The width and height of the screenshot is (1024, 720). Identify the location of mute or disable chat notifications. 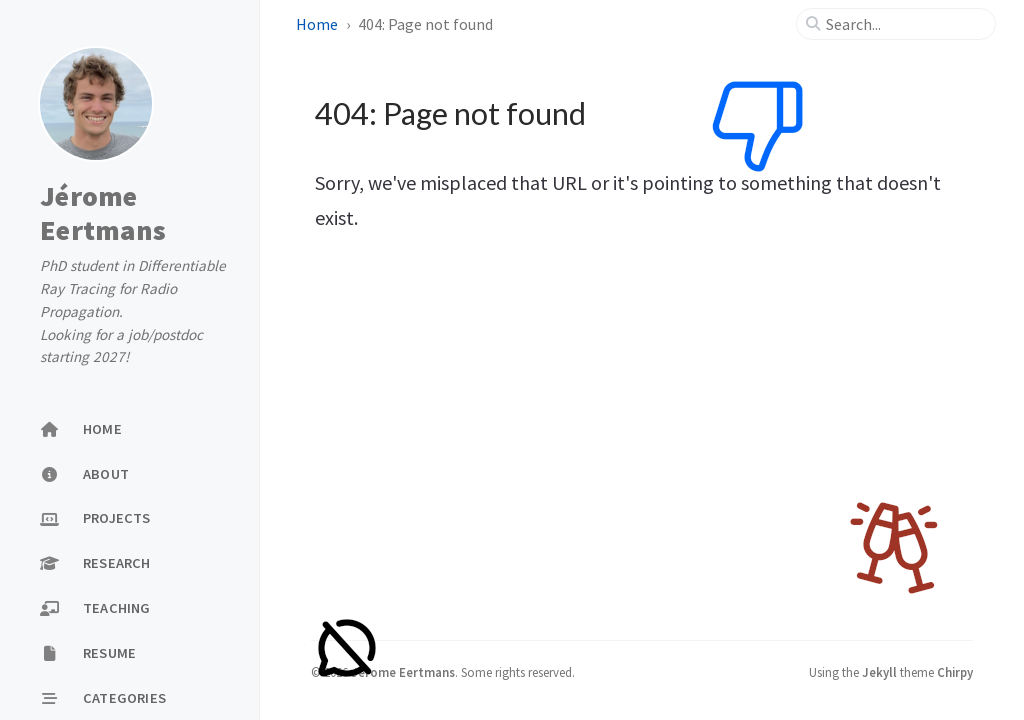
(347, 648).